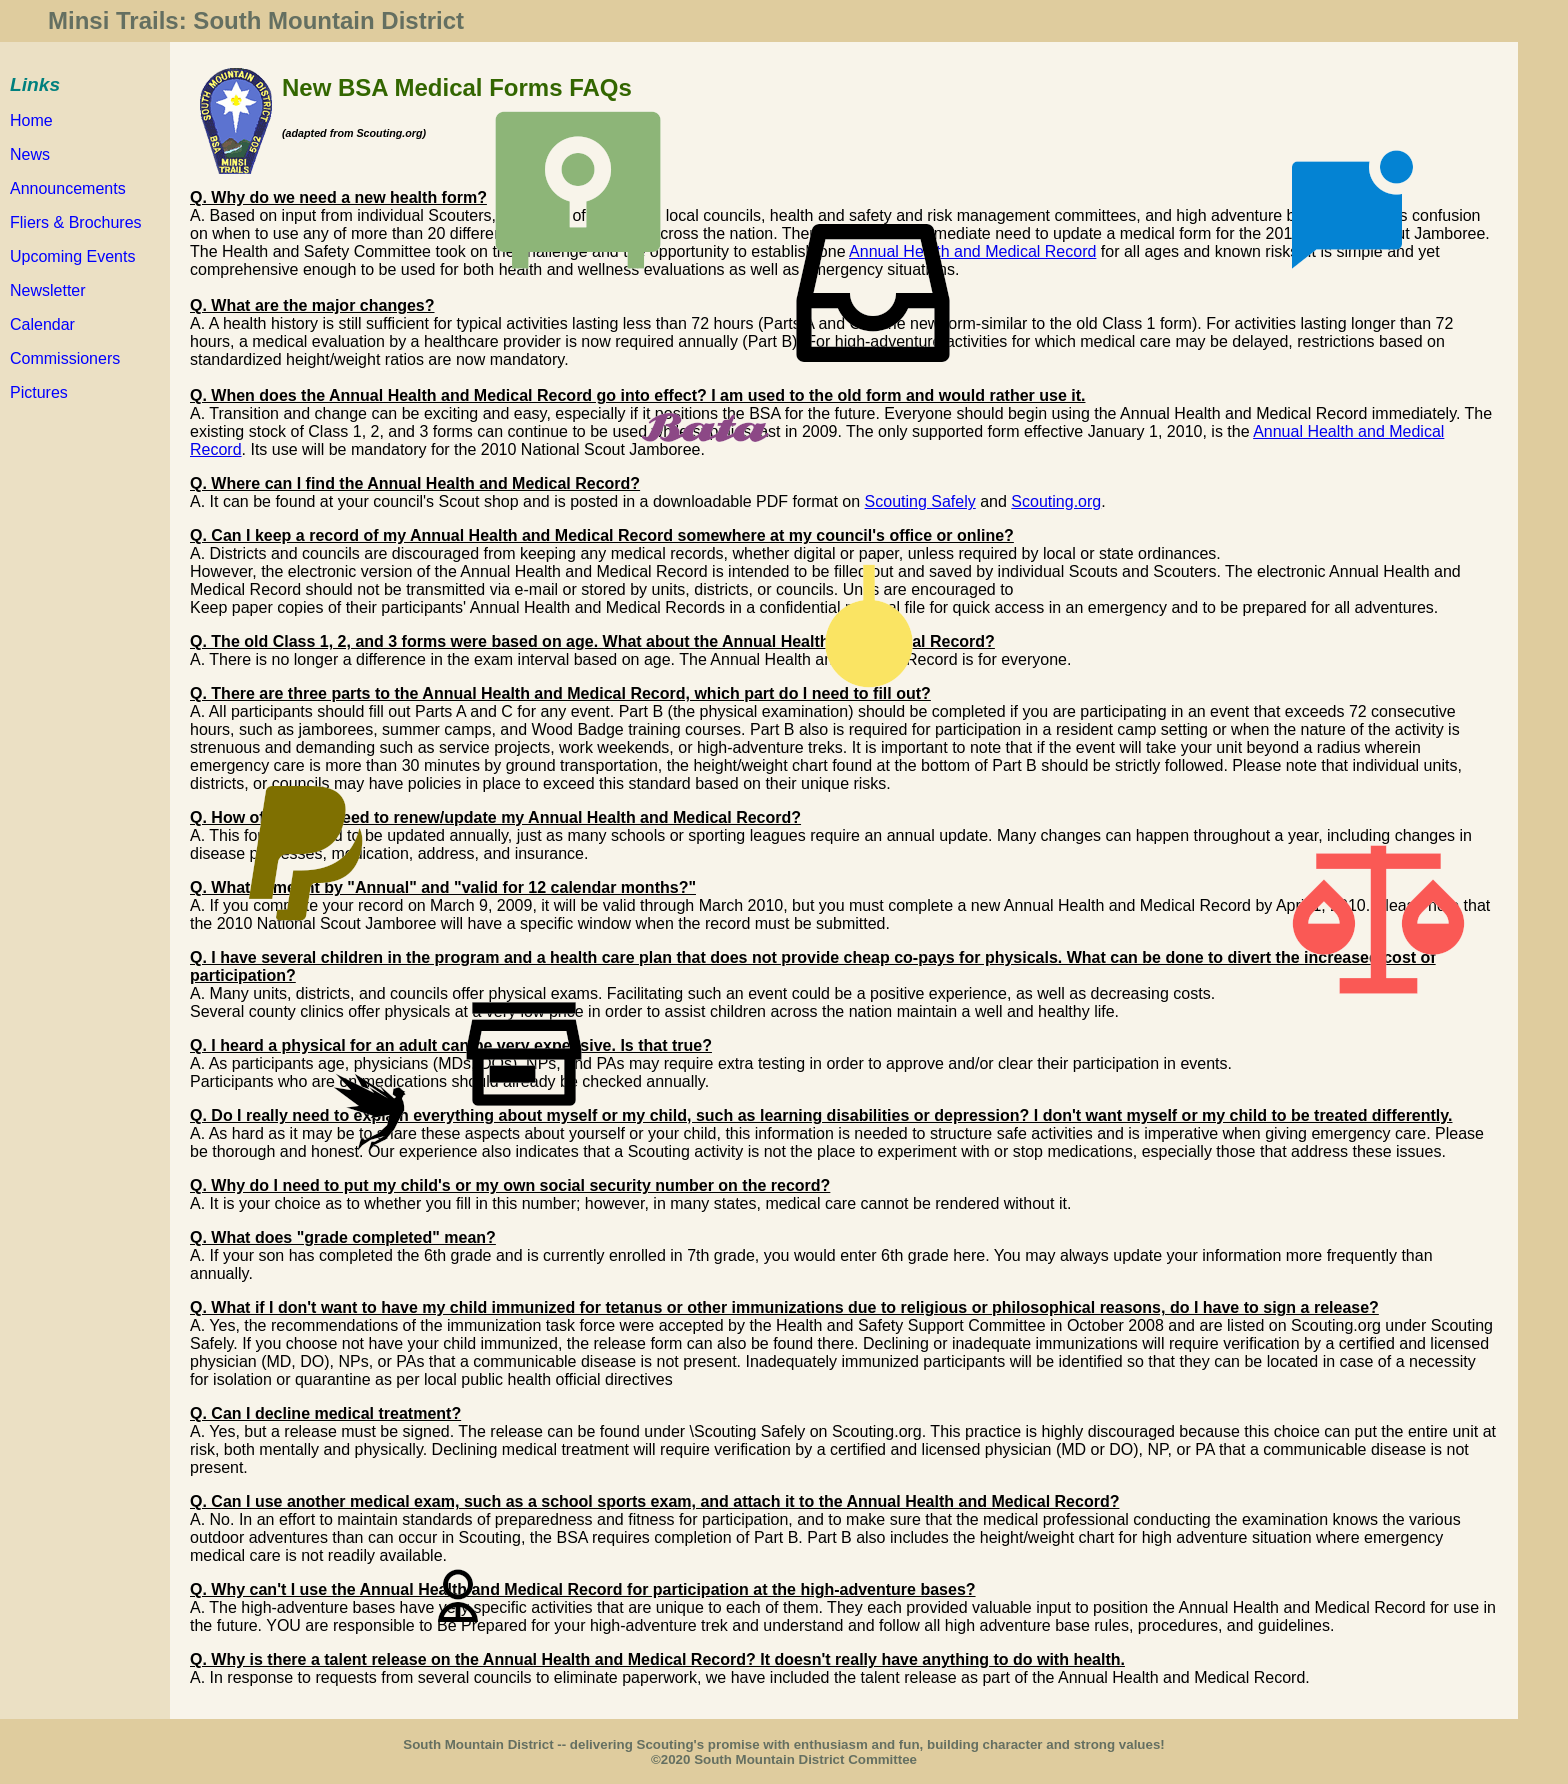  What do you see at coordinates (869, 629) in the screenshot?
I see `indicates gender-neutral or non-binary option` at bounding box center [869, 629].